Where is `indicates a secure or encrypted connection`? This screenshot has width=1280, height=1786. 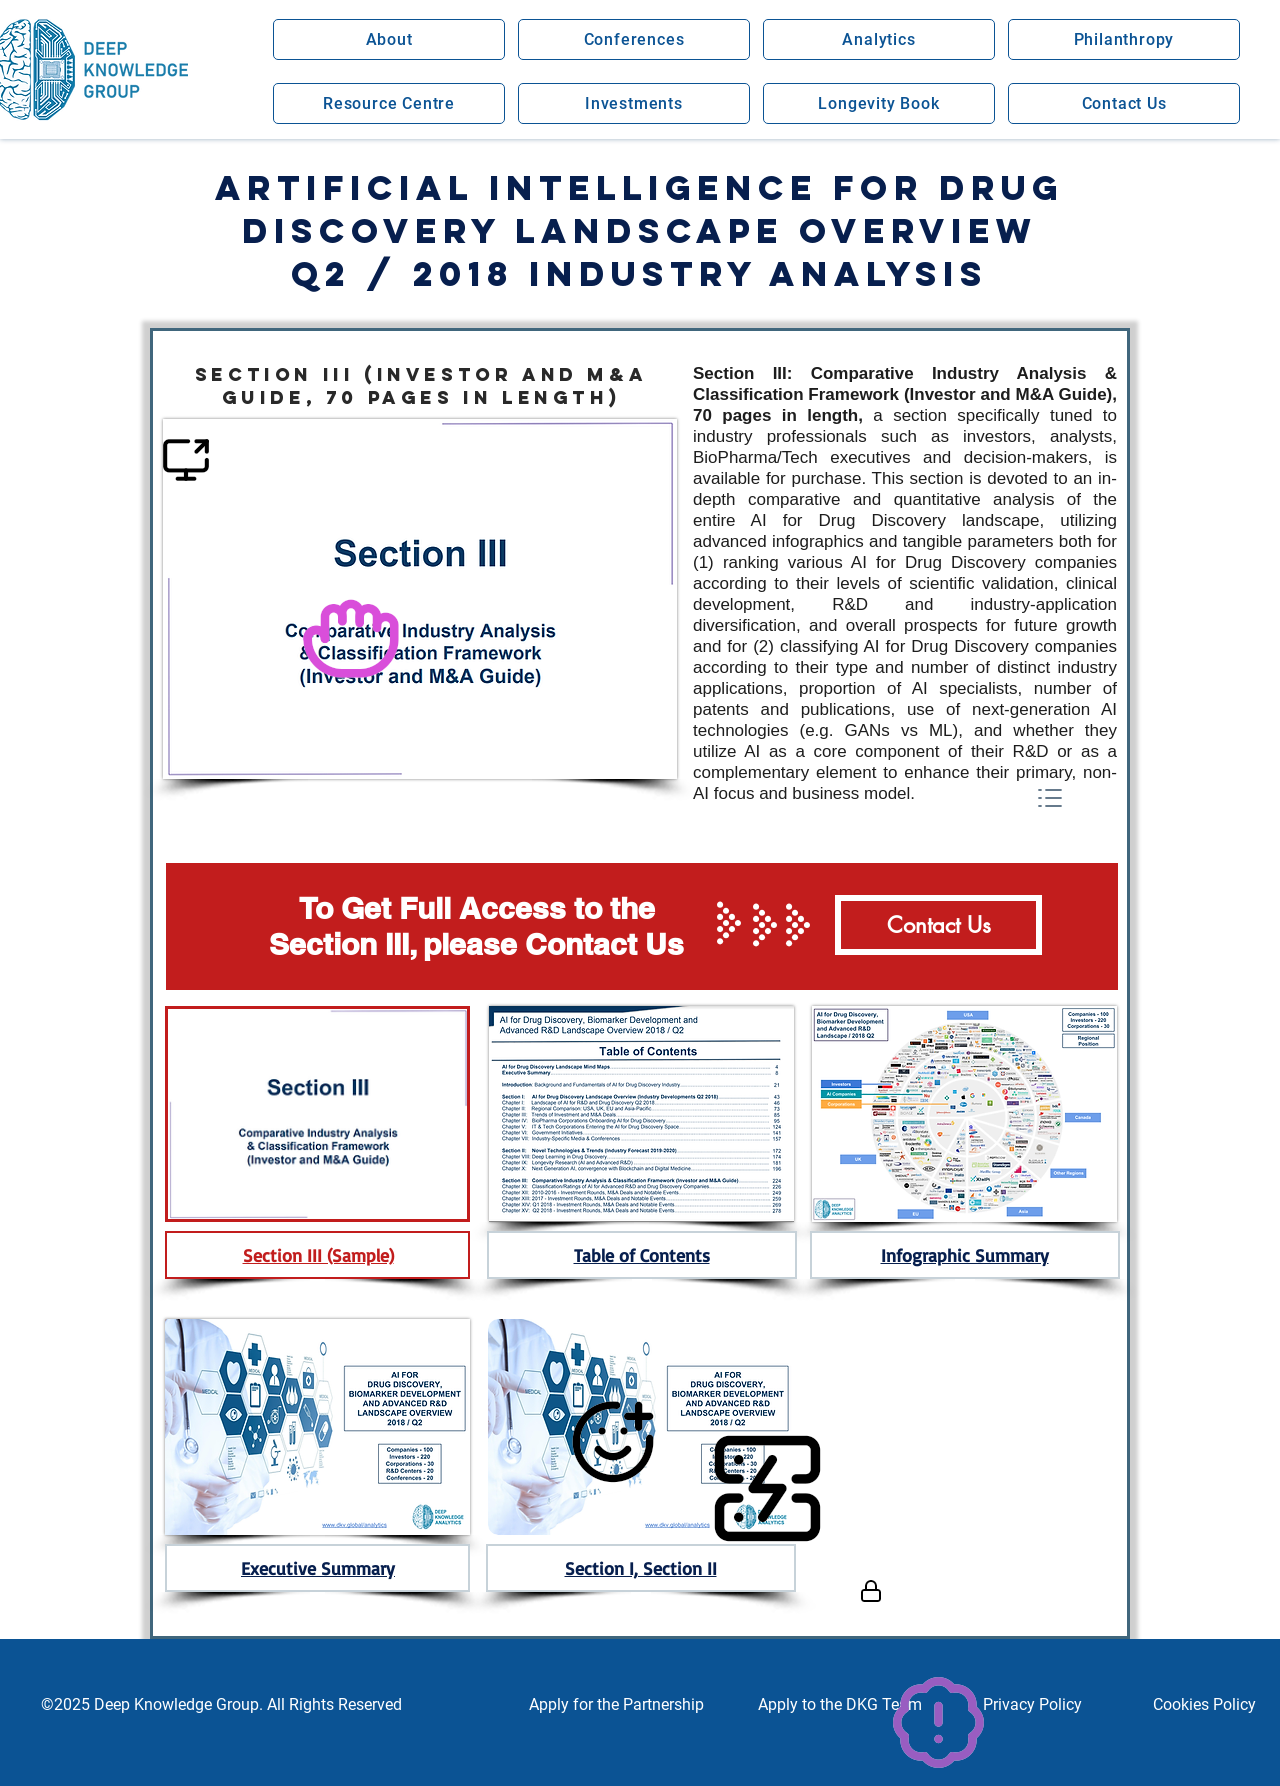 indicates a secure or encrypted connection is located at coordinates (871, 1591).